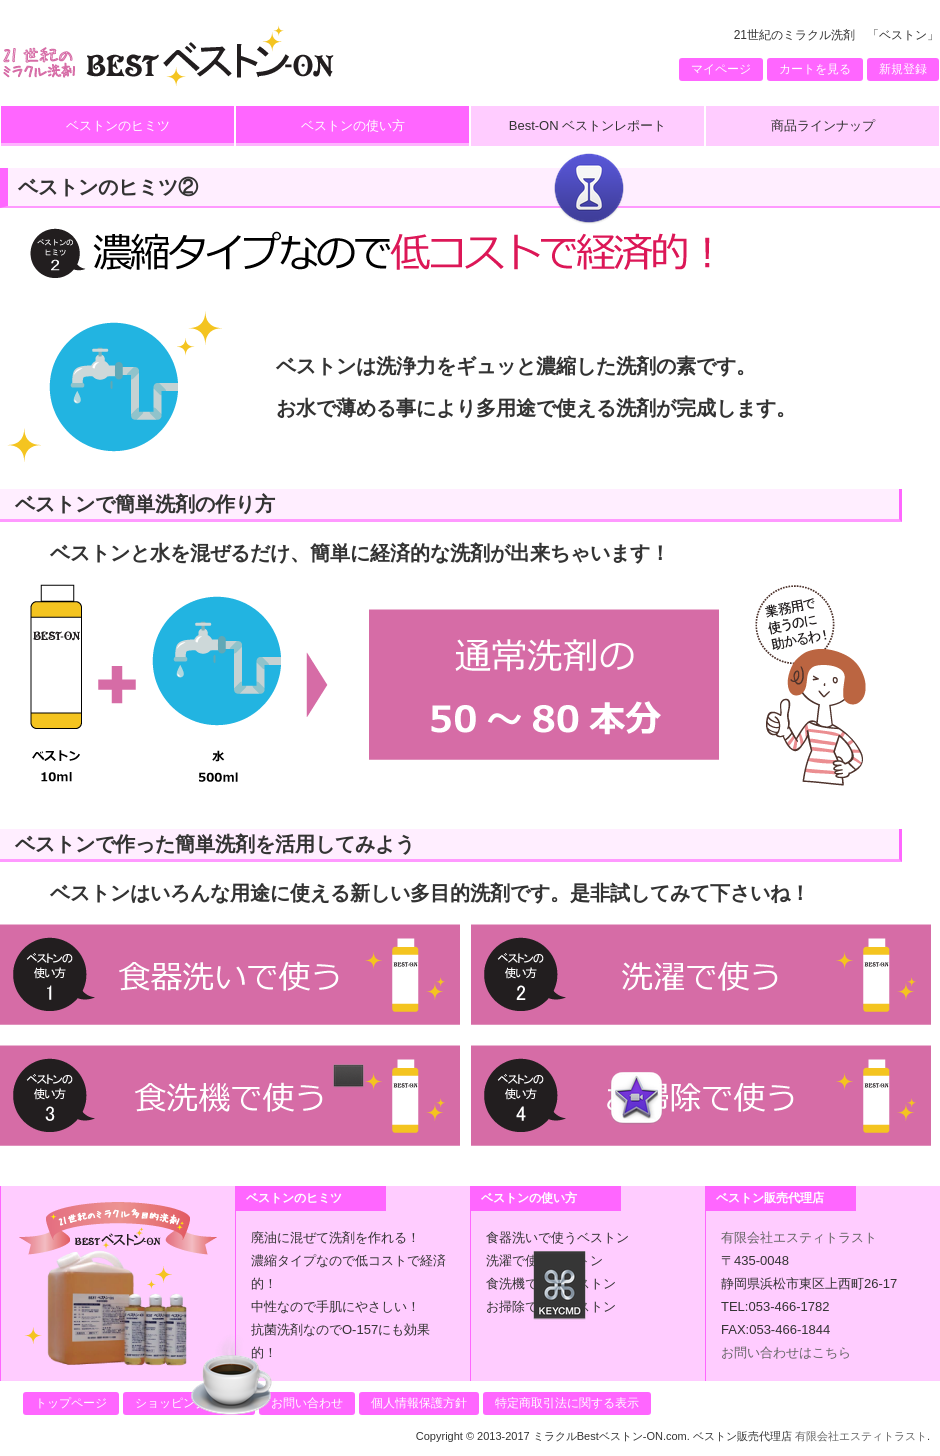 This screenshot has width=940, height=1456. Describe the element at coordinates (231, 1383) in the screenshot. I see `launch java application` at that location.